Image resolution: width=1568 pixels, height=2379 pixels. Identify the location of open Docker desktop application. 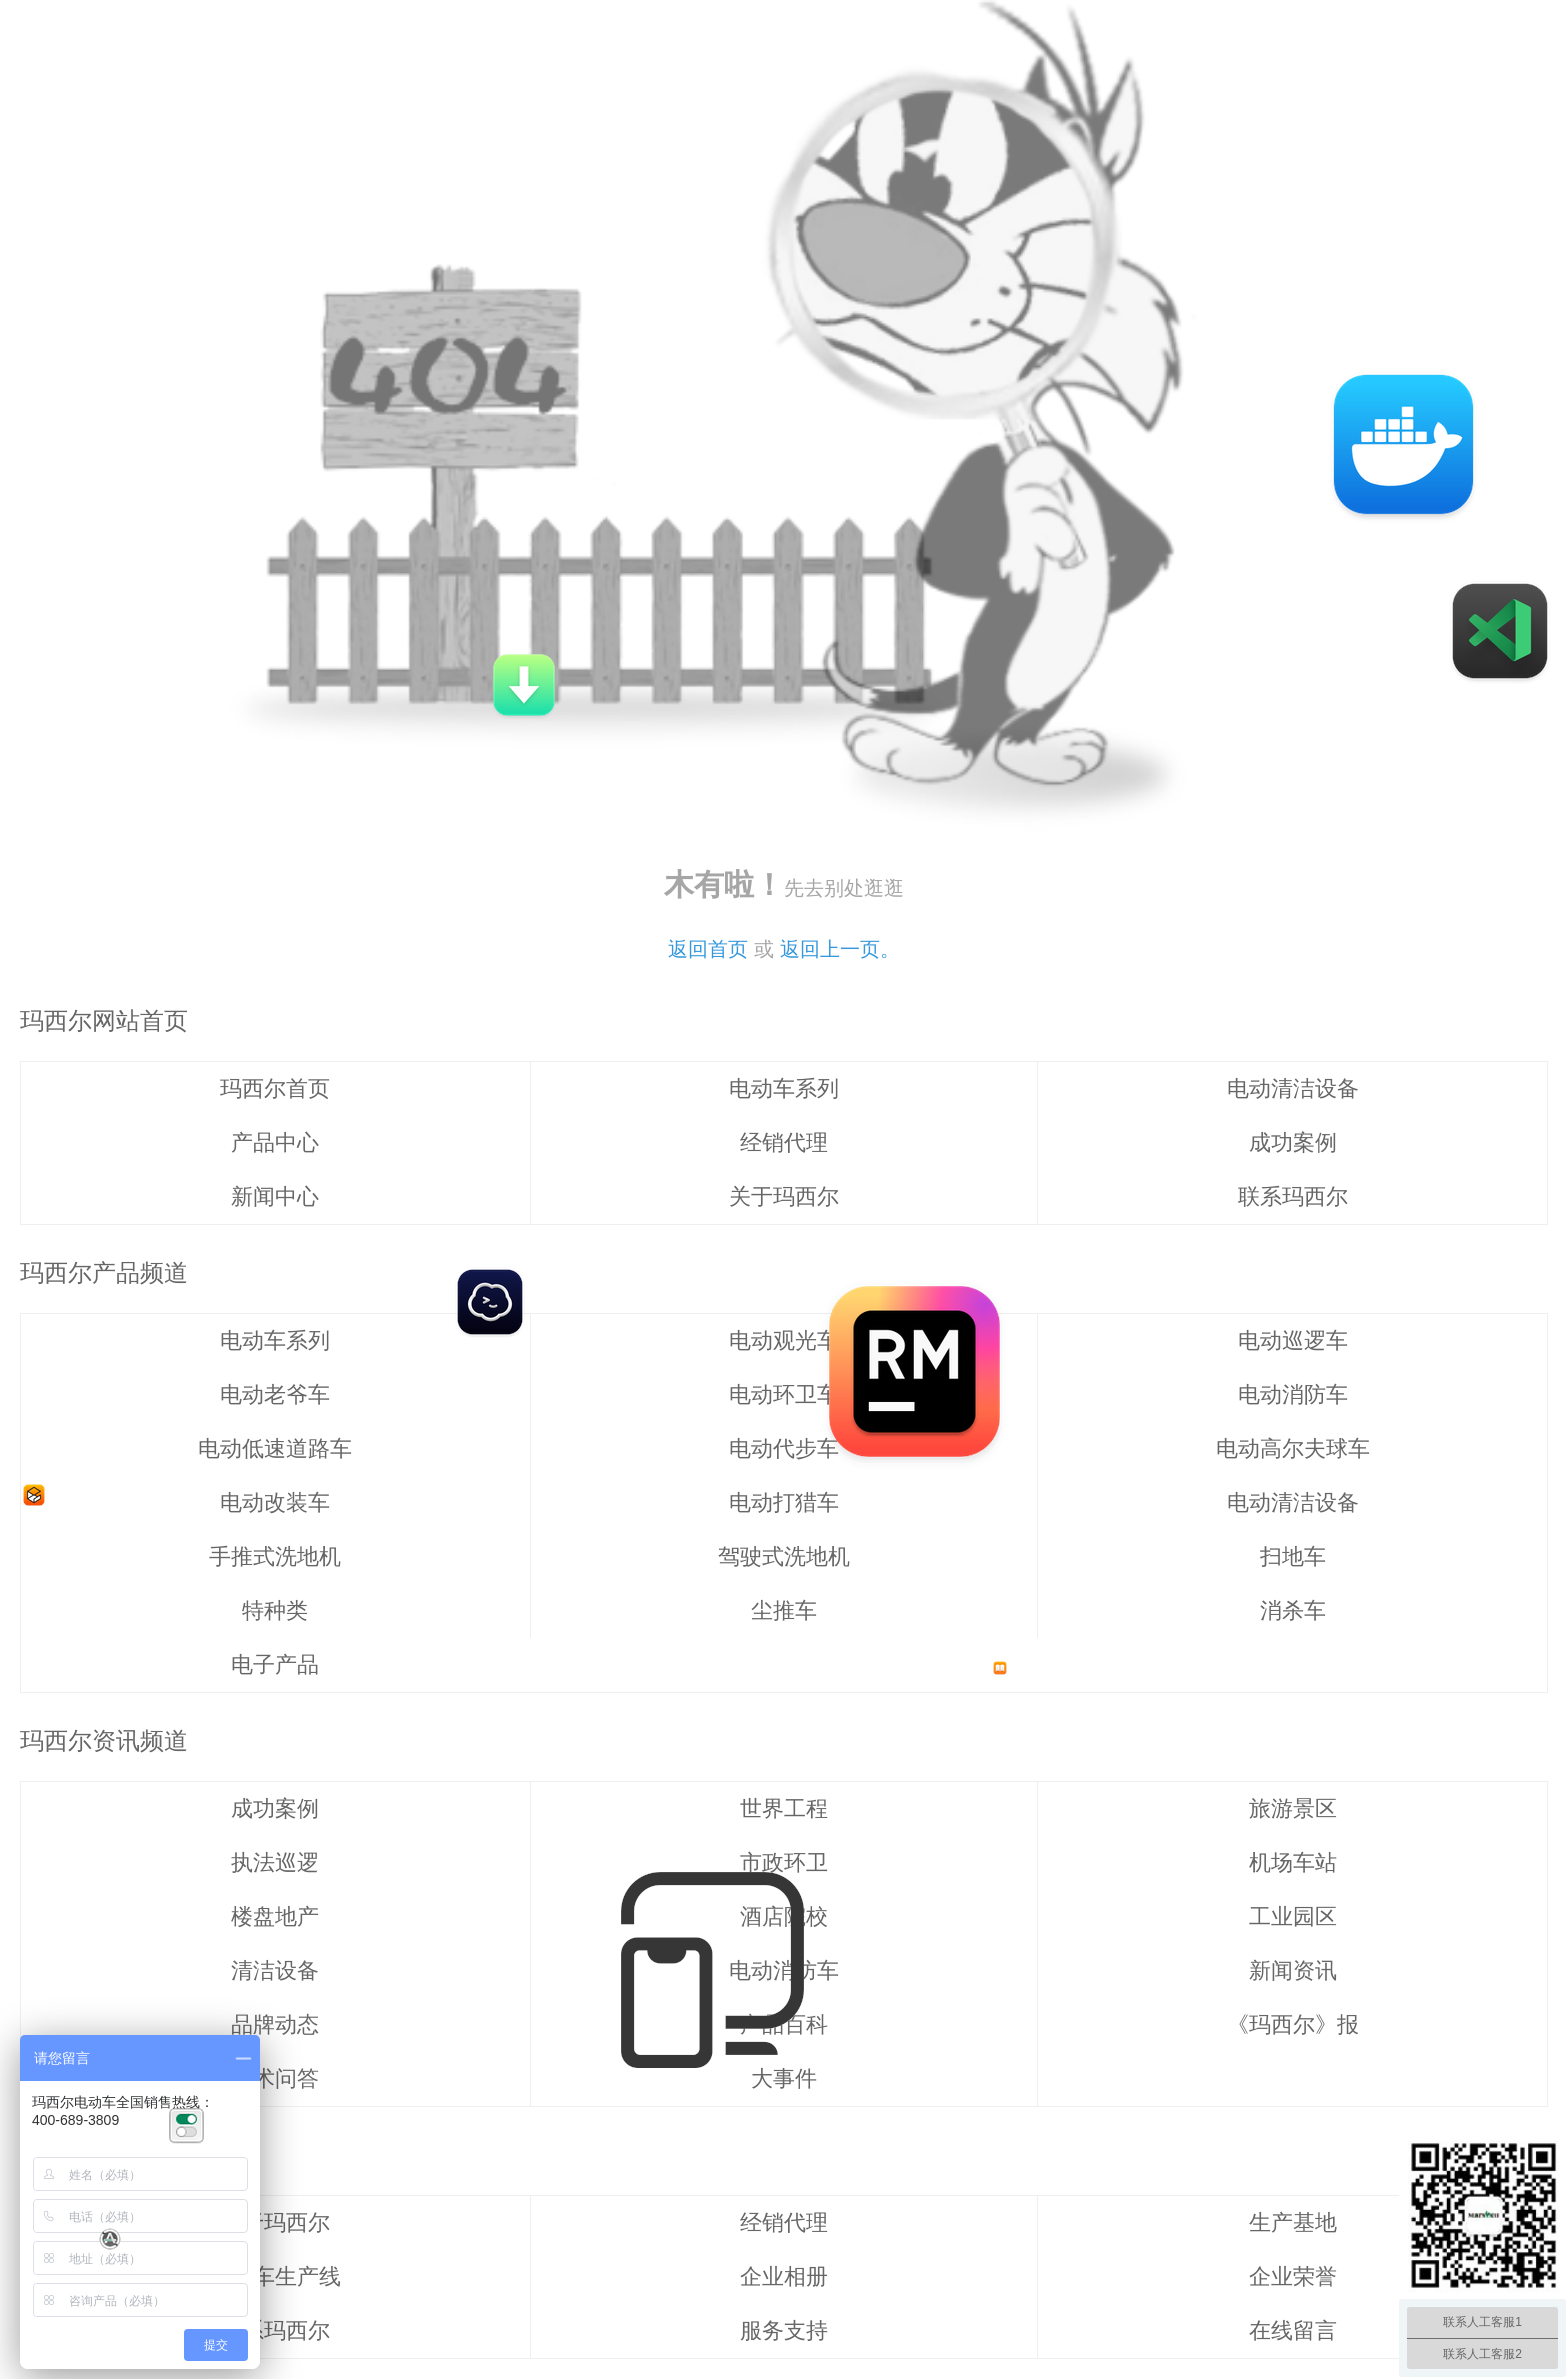
(1403, 444).